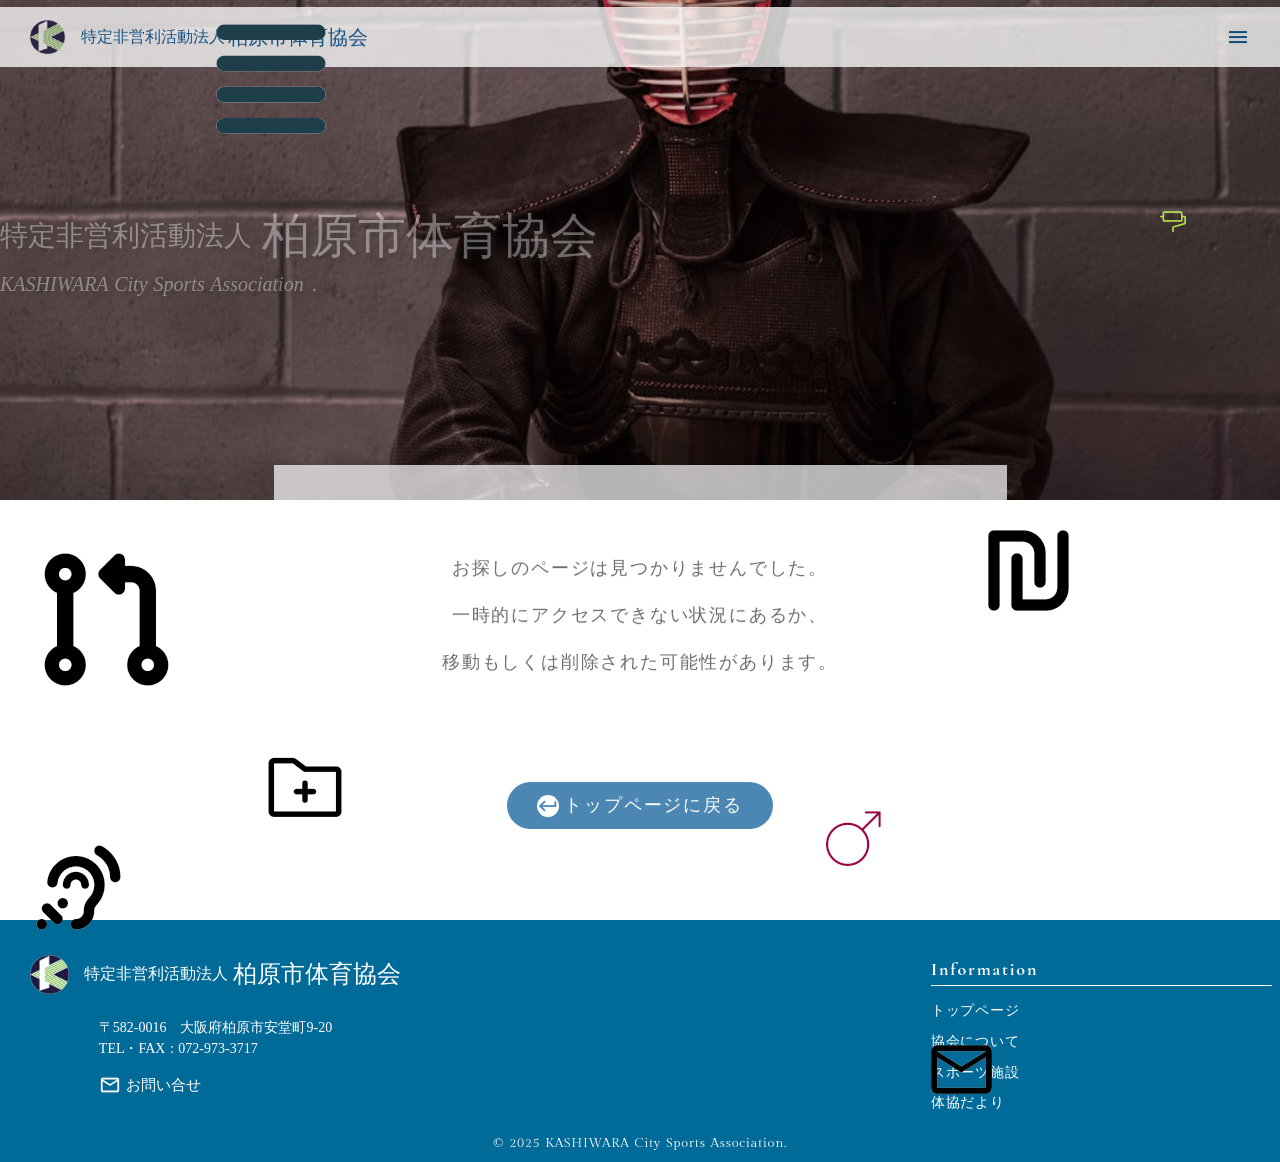  Describe the element at coordinates (1028, 570) in the screenshot. I see `indicates Israeli shekel currency` at that location.